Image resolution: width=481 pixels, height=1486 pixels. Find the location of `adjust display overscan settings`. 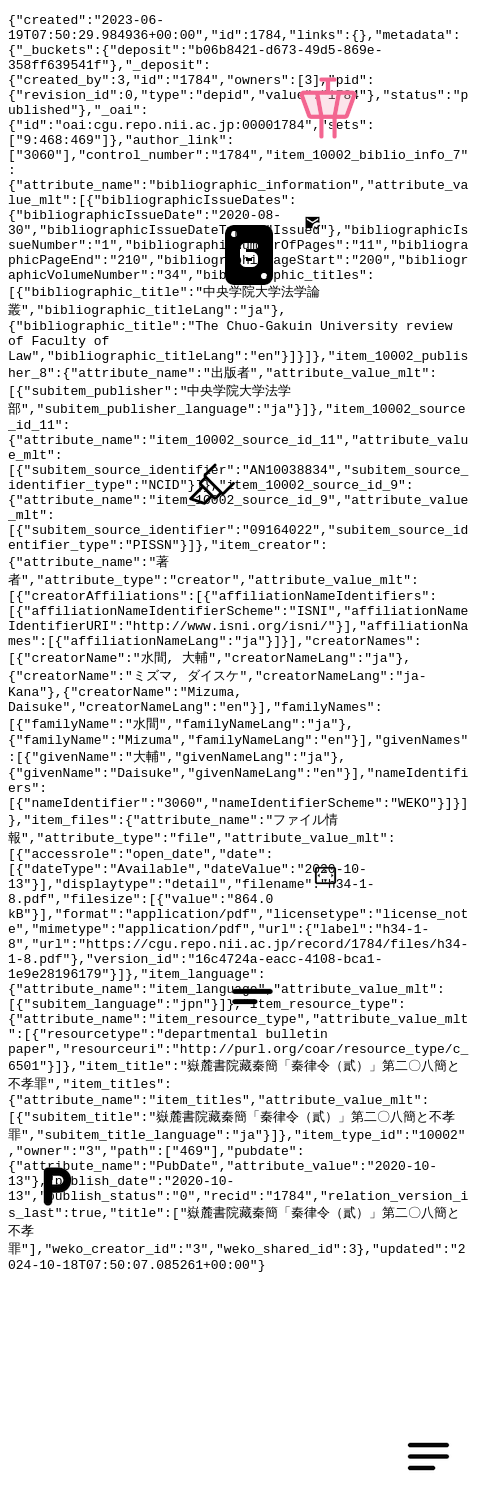

adjust display overscan settings is located at coordinates (325, 875).